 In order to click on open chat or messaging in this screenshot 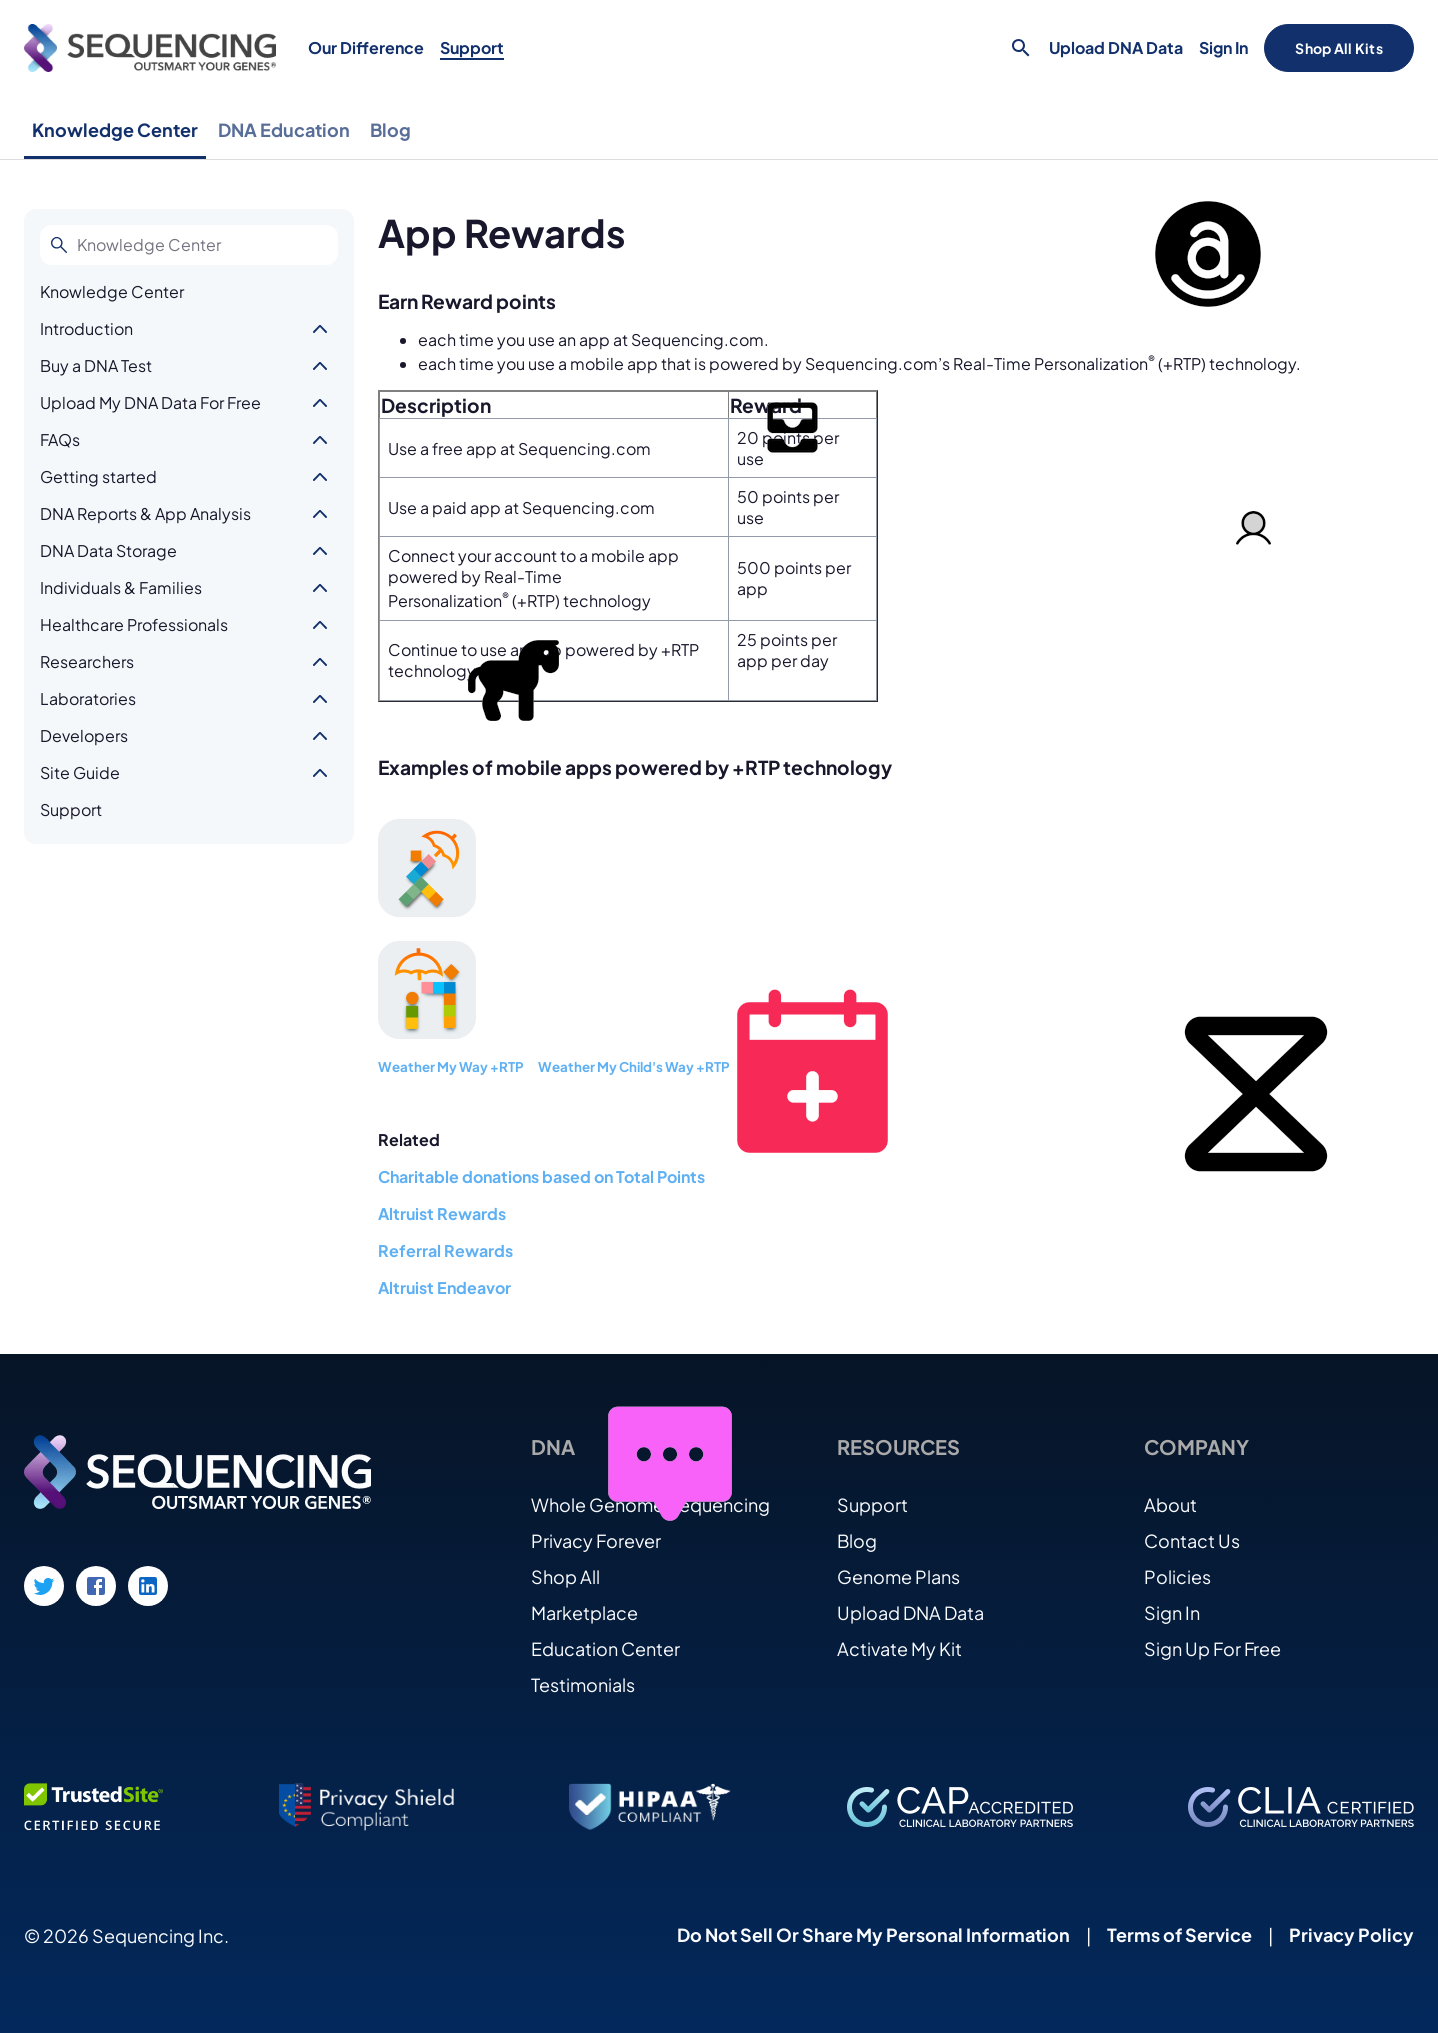, I will do `click(670, 1459)`.